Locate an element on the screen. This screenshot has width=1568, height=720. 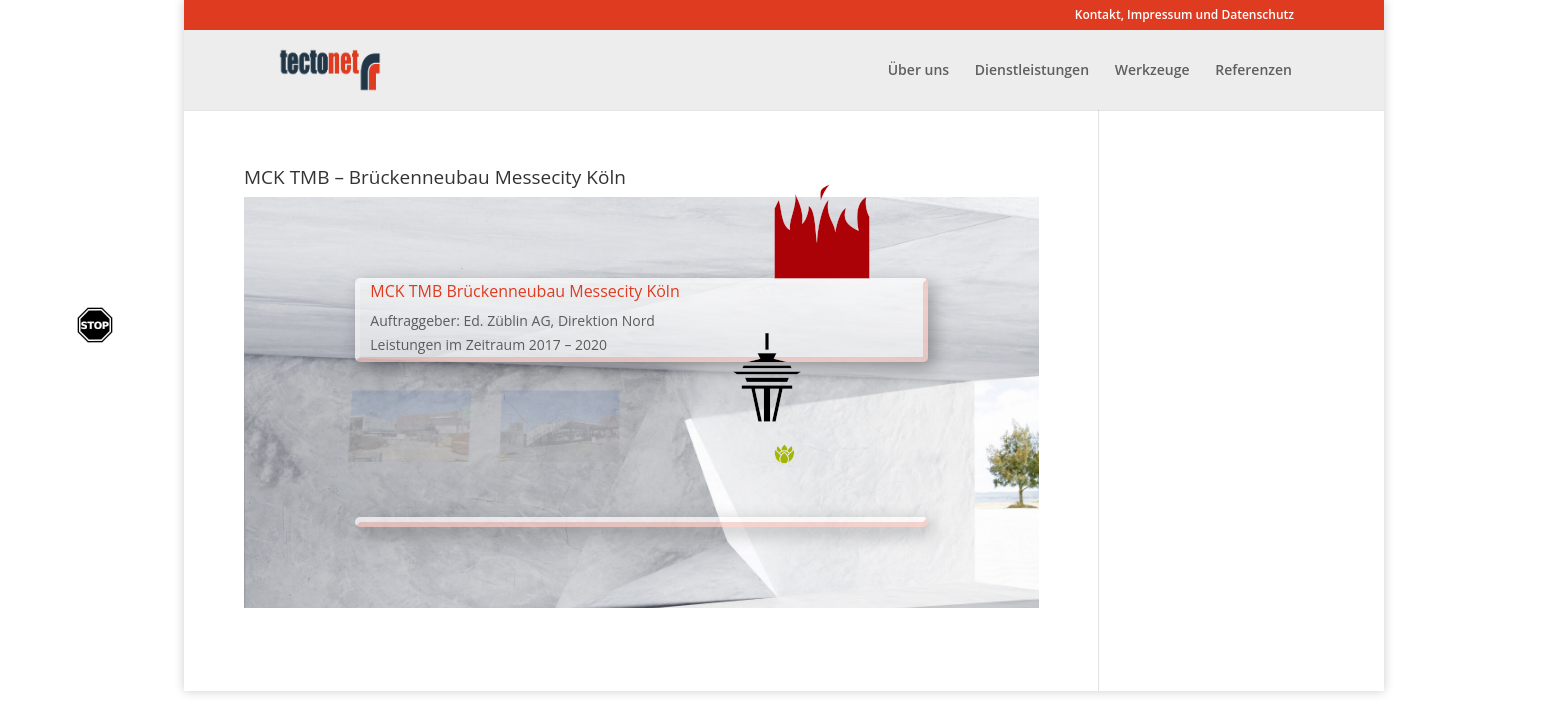
stop or halt current action is located at coordinates (95, 325).